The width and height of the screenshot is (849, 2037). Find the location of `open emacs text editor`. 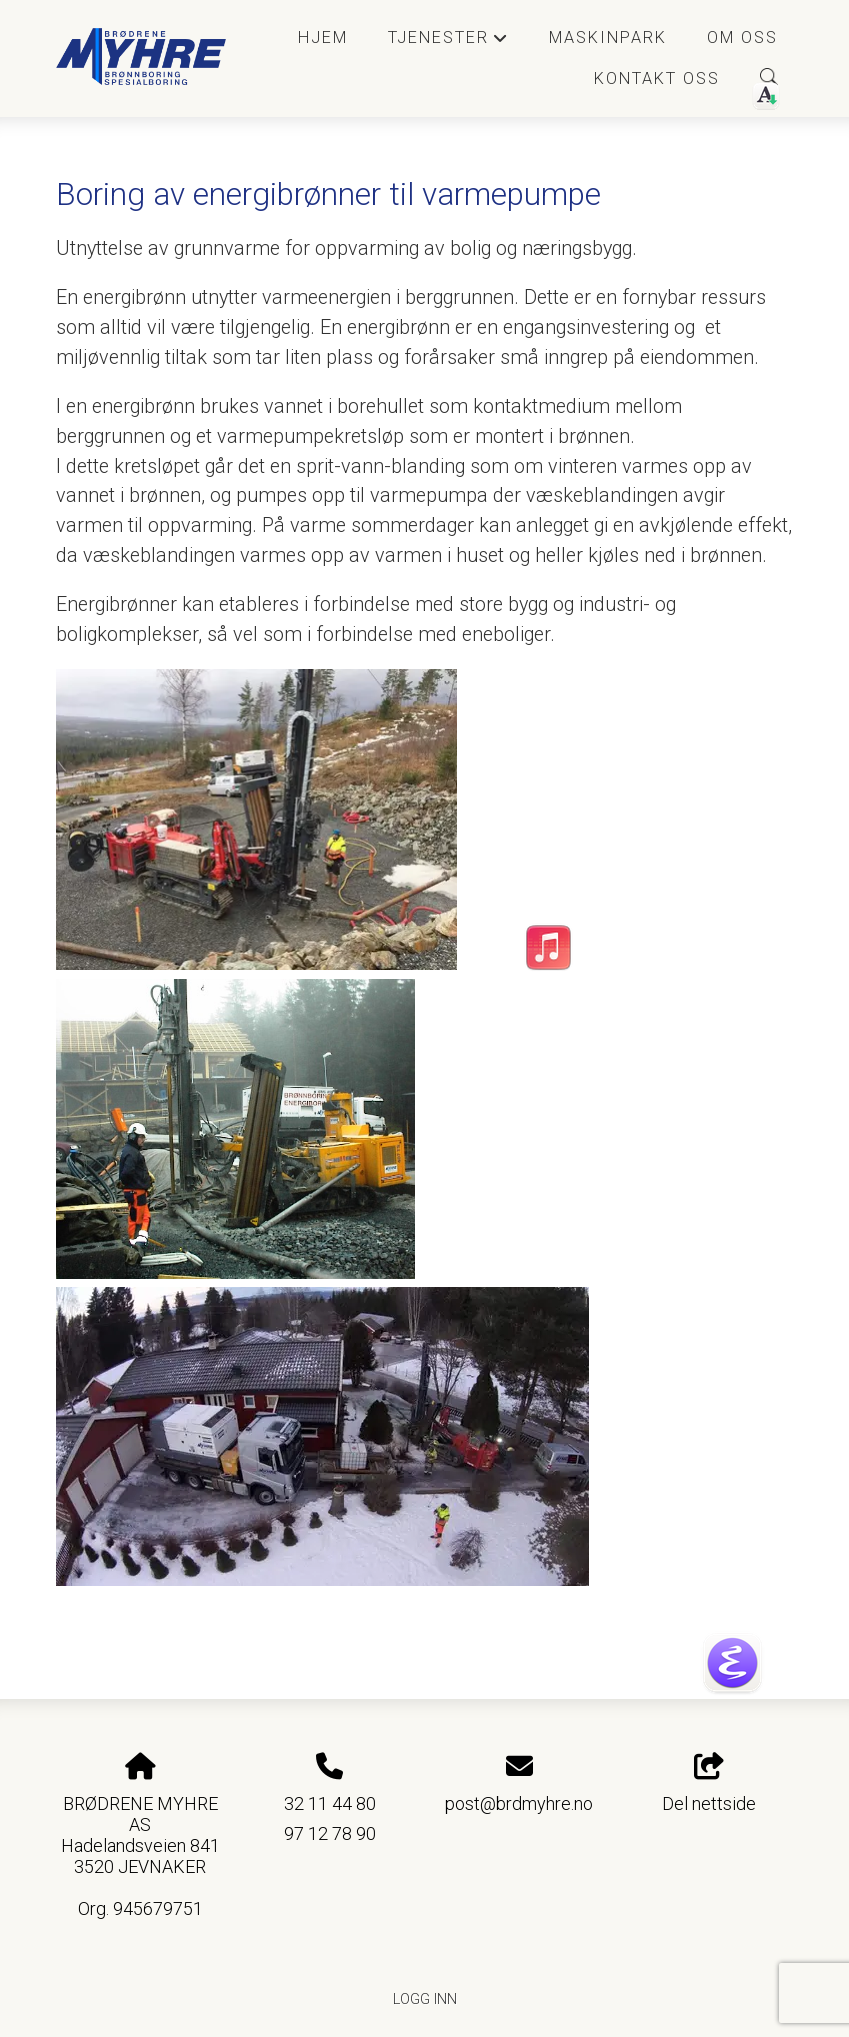

open emacs text editor is located at coordinates (732, 1662).